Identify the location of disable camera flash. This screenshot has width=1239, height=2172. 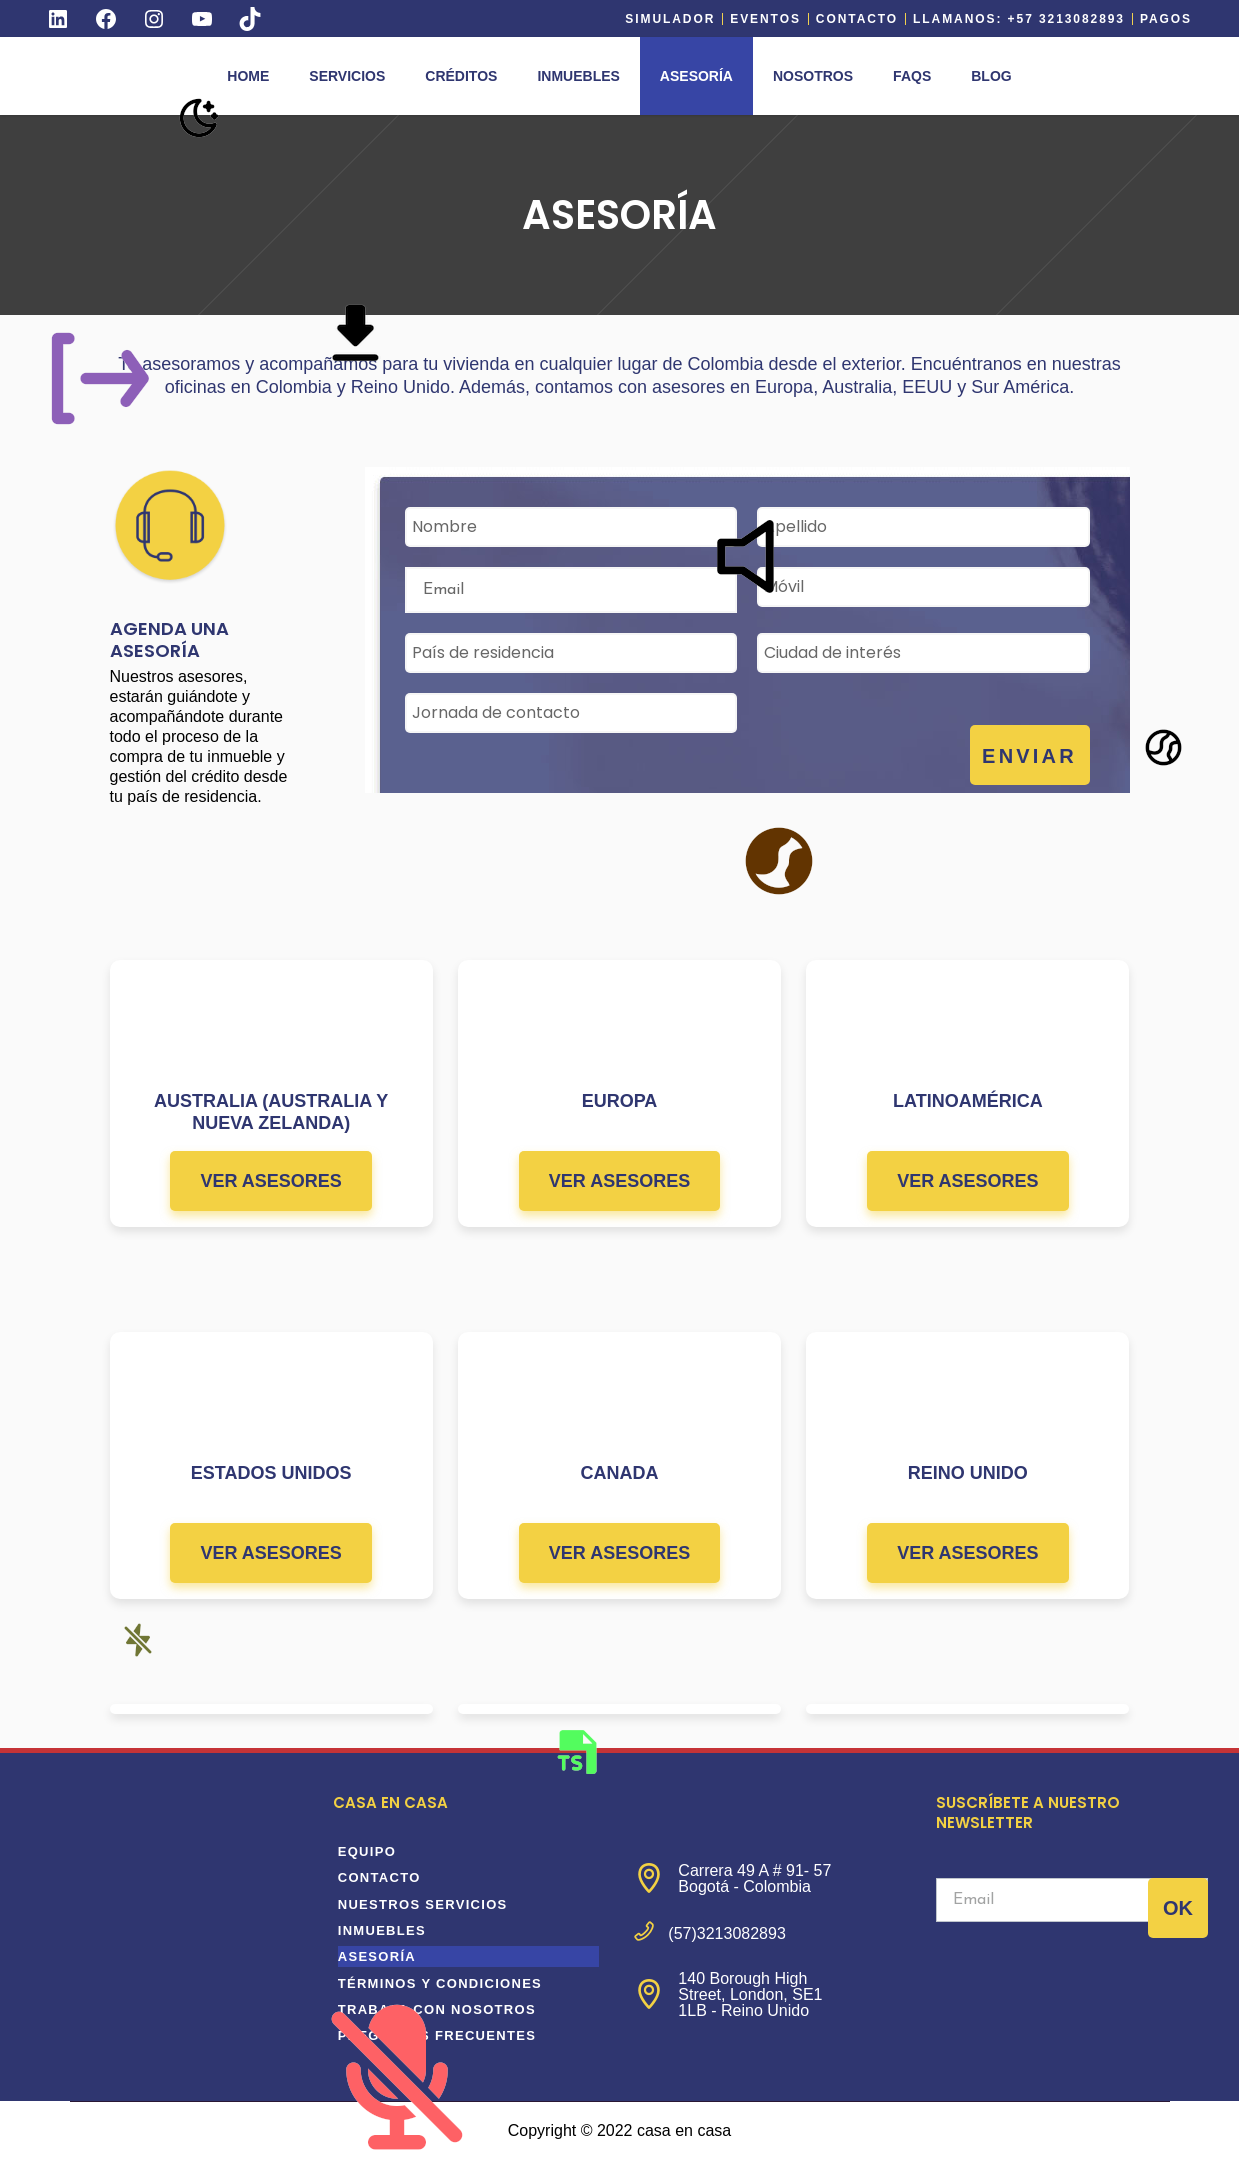
(138, 1640).